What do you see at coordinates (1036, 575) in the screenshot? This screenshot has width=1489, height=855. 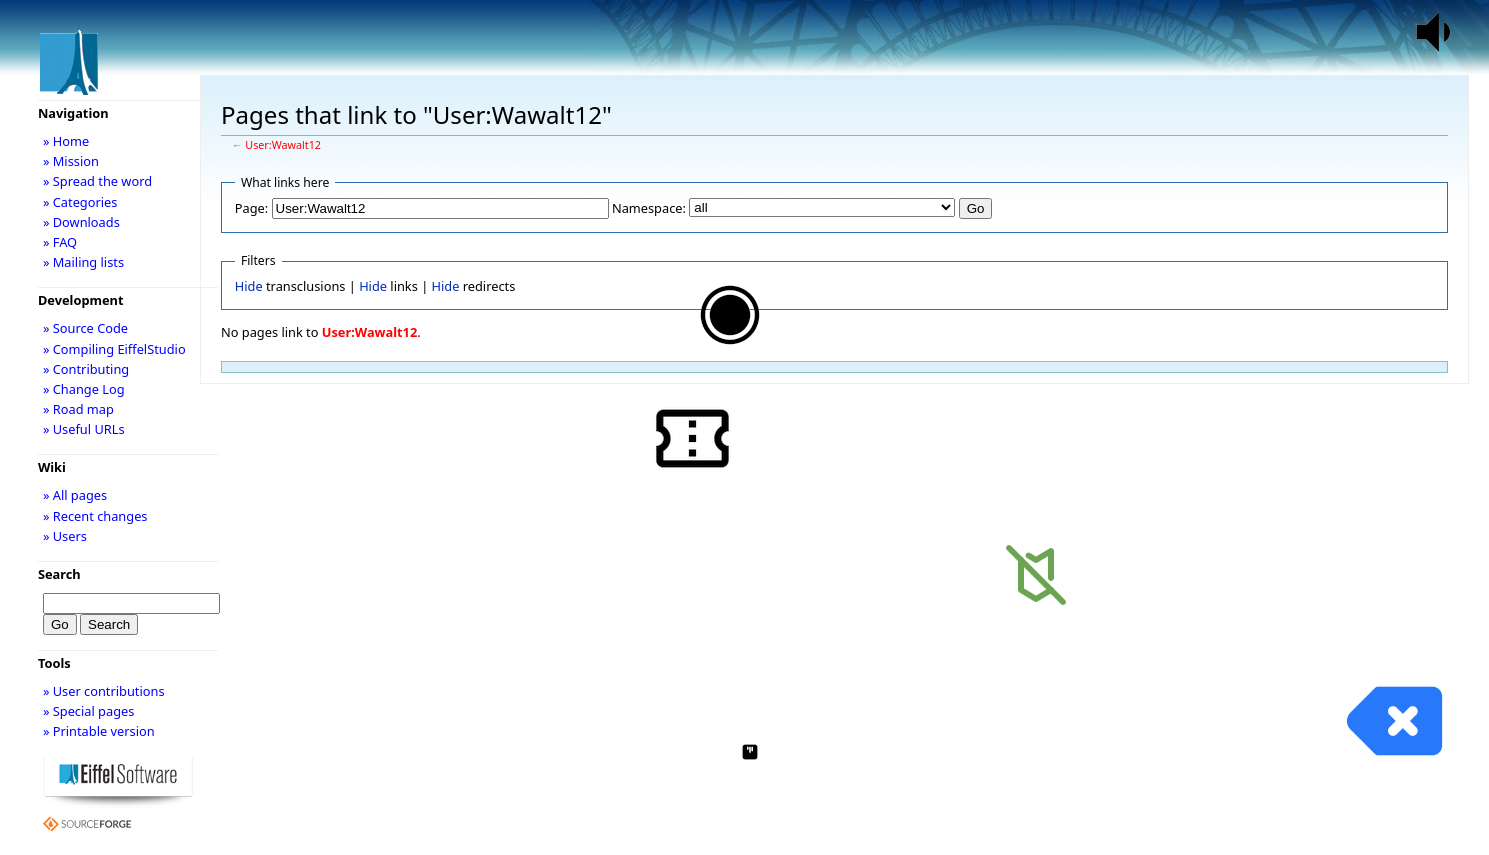 I see `disable badge notifications` at bounding box center [1036, 575].